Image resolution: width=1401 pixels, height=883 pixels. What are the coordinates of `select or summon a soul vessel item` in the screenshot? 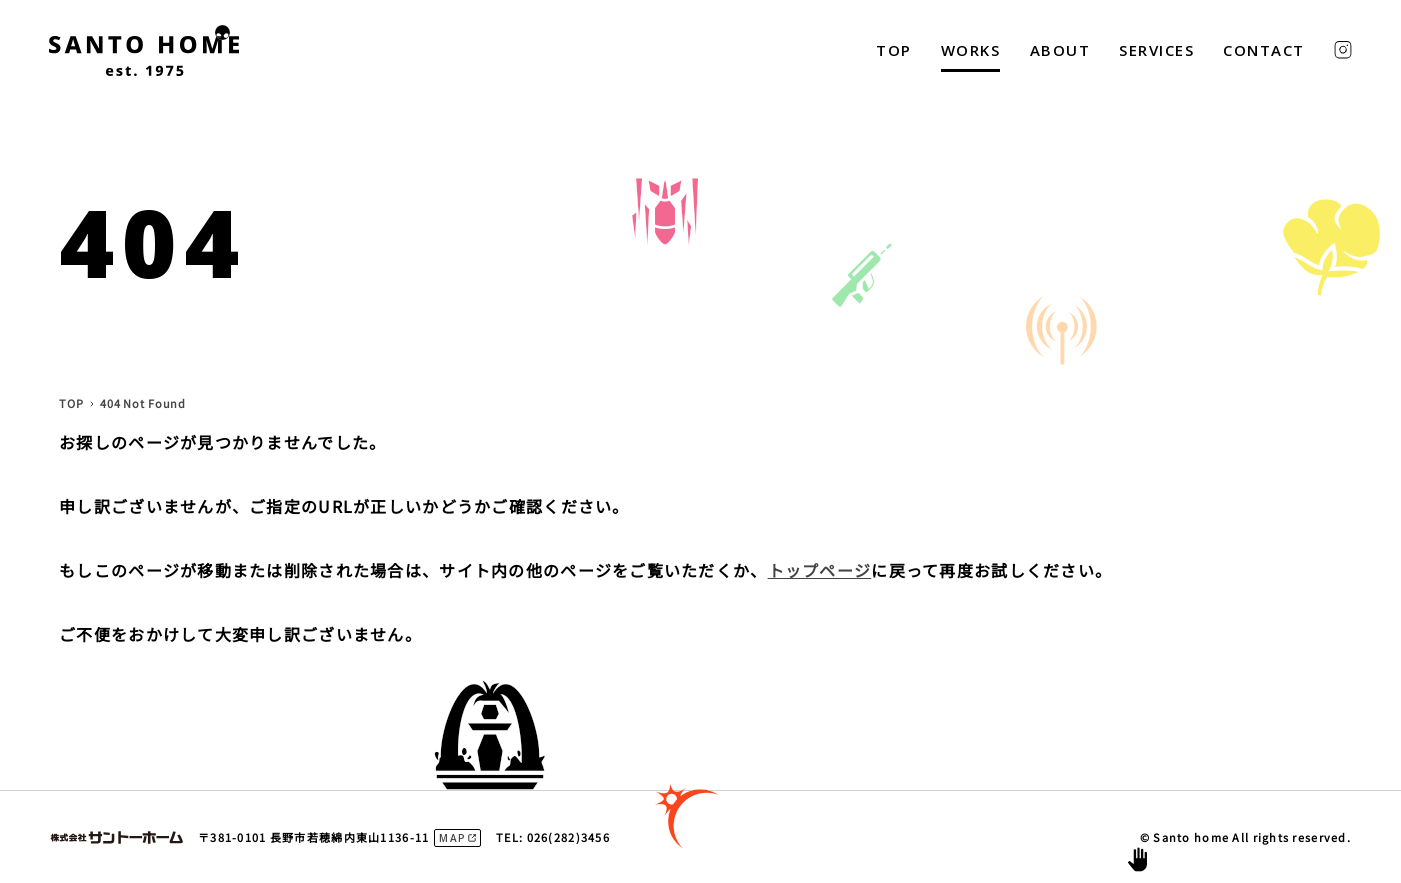 It's located at (222, 32).